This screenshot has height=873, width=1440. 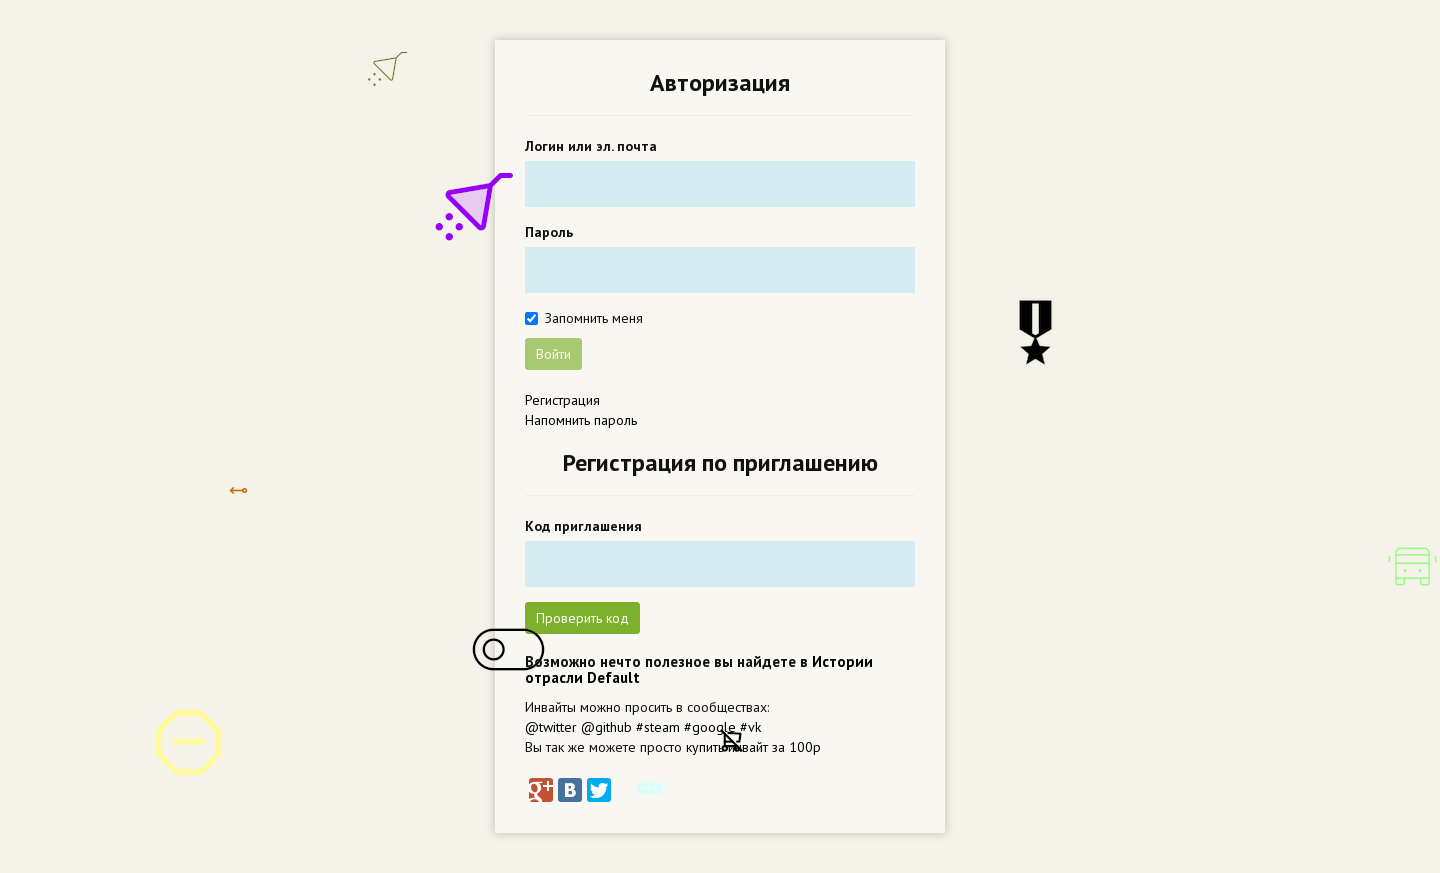 What do you see at coordinates (387, 67) in the screenshot?
I see `shower or bathroom amenity indicator` at bounding box center [387, 67].